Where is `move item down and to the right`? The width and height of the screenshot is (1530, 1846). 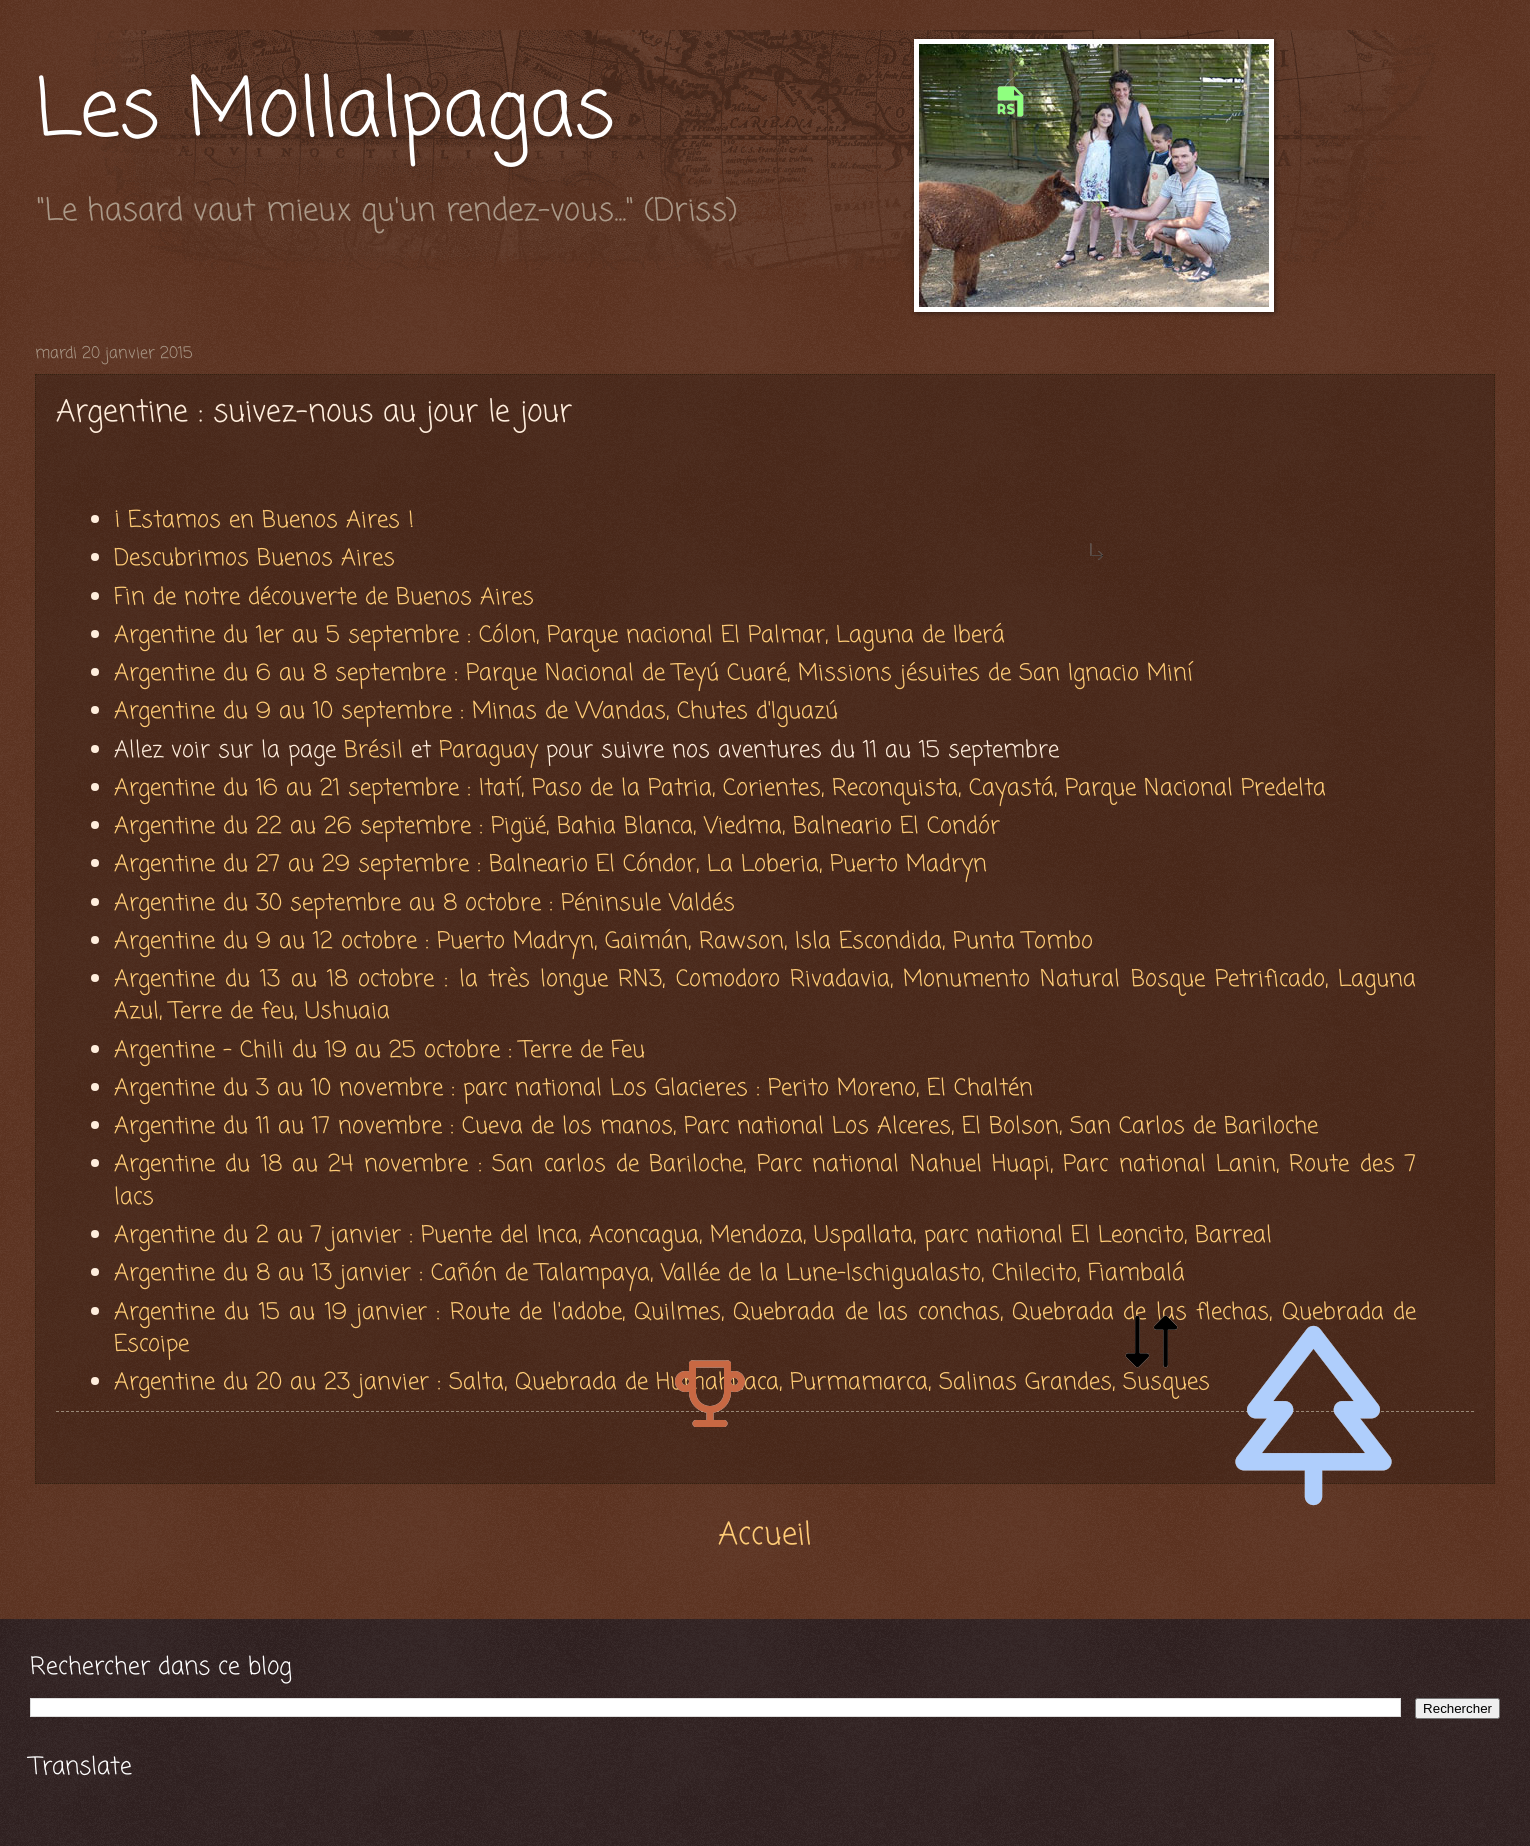
move item down and to the right is located at coordinates (1095, 551).